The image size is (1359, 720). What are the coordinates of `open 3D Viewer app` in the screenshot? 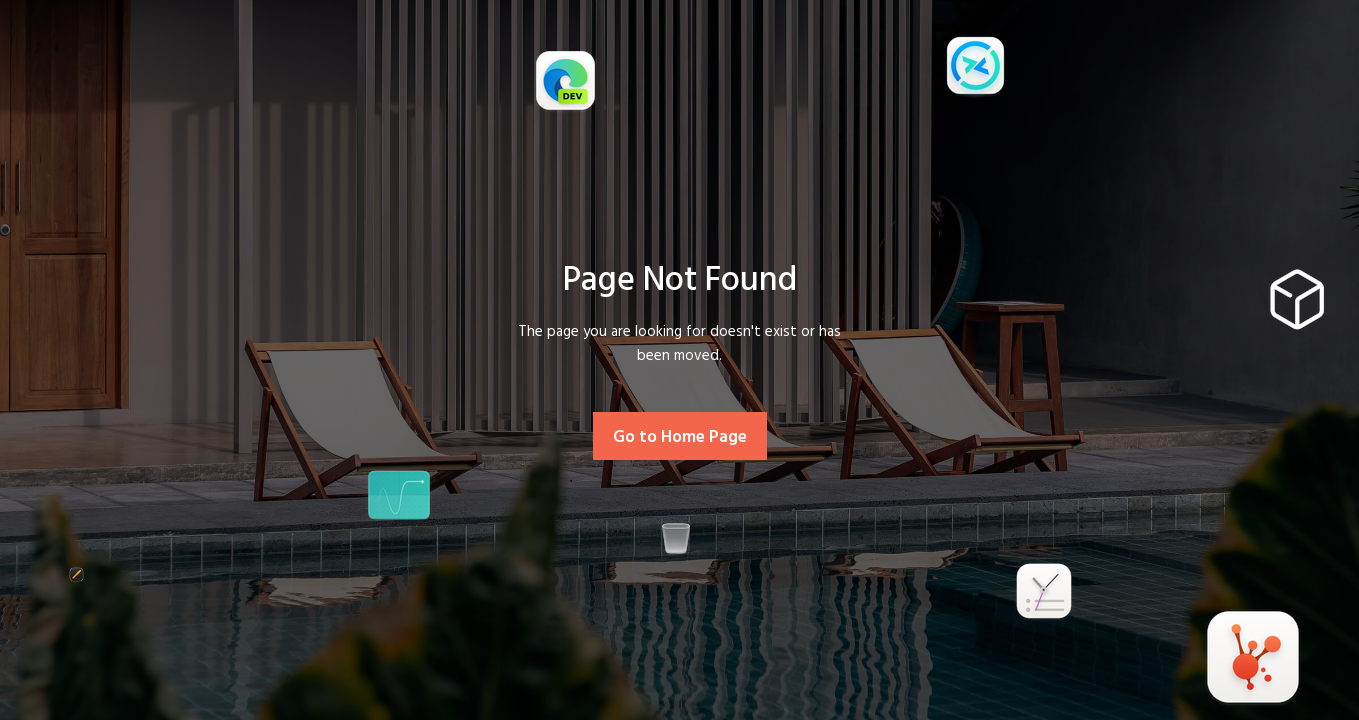 It's located at (1297, 299).